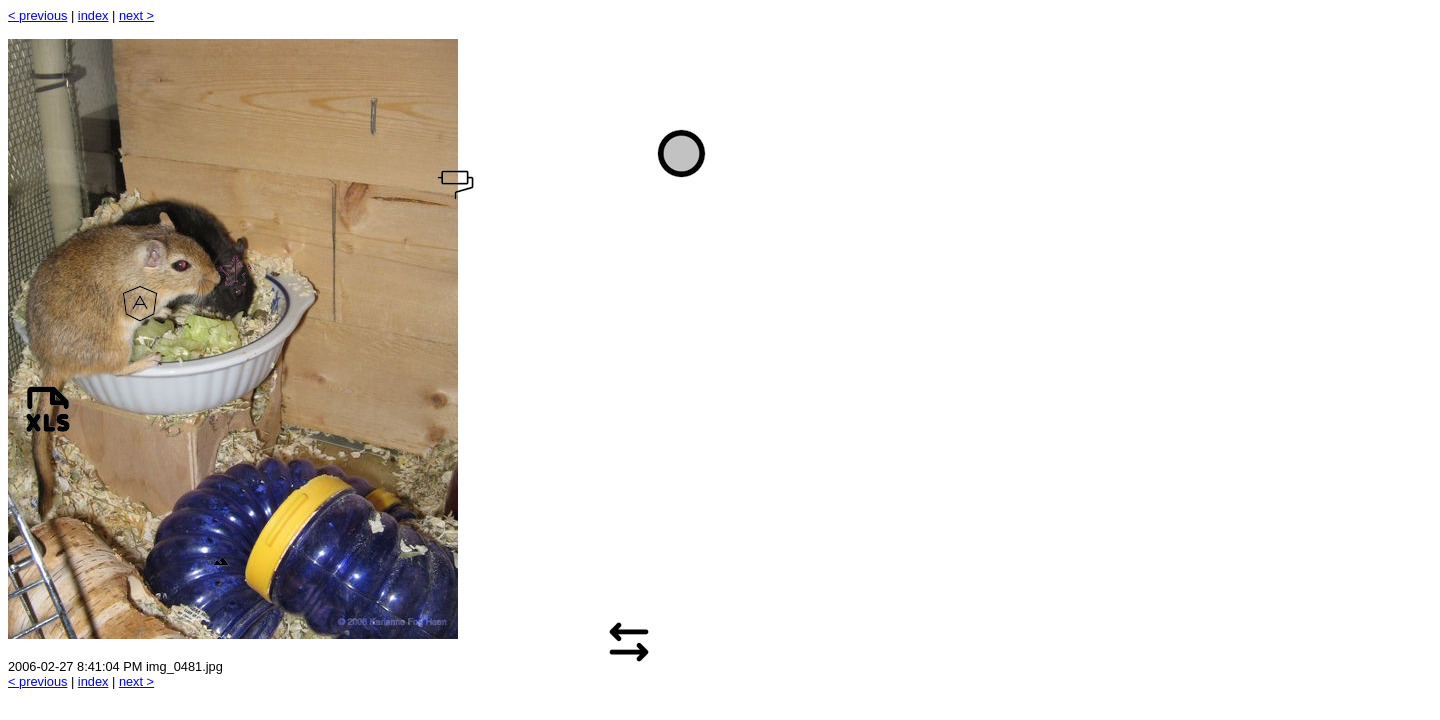 The height and width of the screenshot is (720, 1440). What do you see at coordinates (455, 182) in the screenshot?
I see `access paint or formatting tools` at bounding box center [455, 182].